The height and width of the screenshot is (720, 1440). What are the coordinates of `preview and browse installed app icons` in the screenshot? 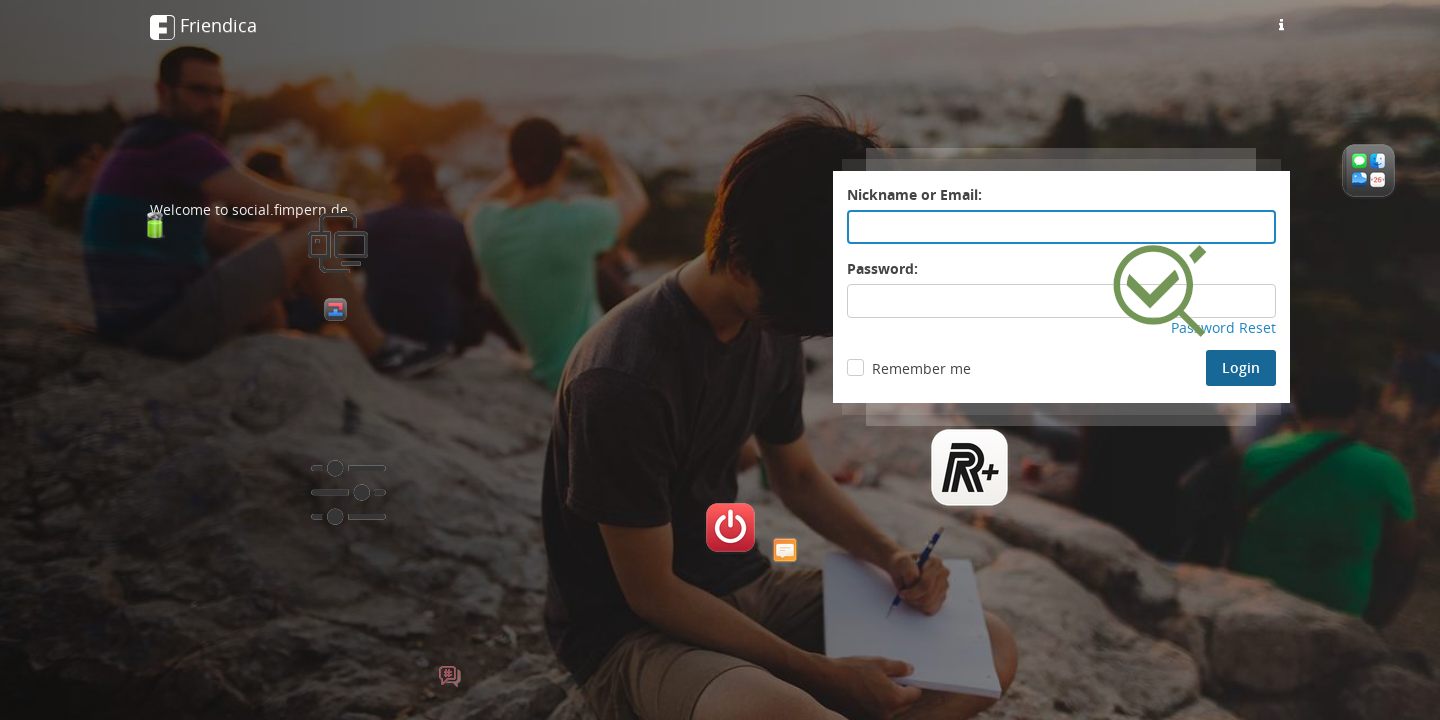 It's located at (1368, 170).